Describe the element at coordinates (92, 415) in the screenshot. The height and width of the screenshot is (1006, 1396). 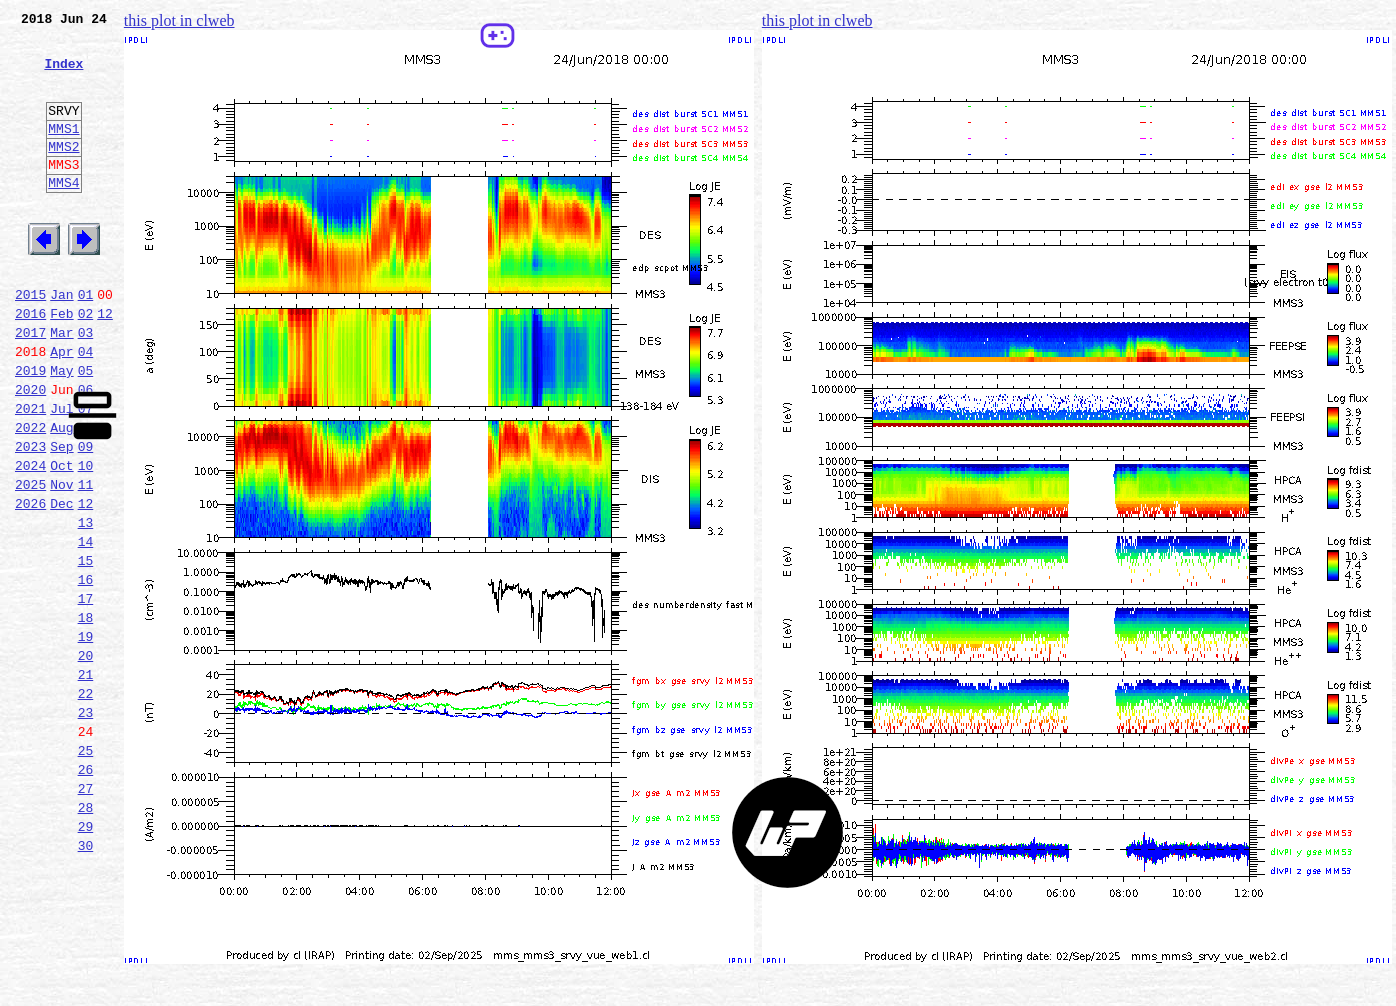
I see `flip content vertically` at that location.